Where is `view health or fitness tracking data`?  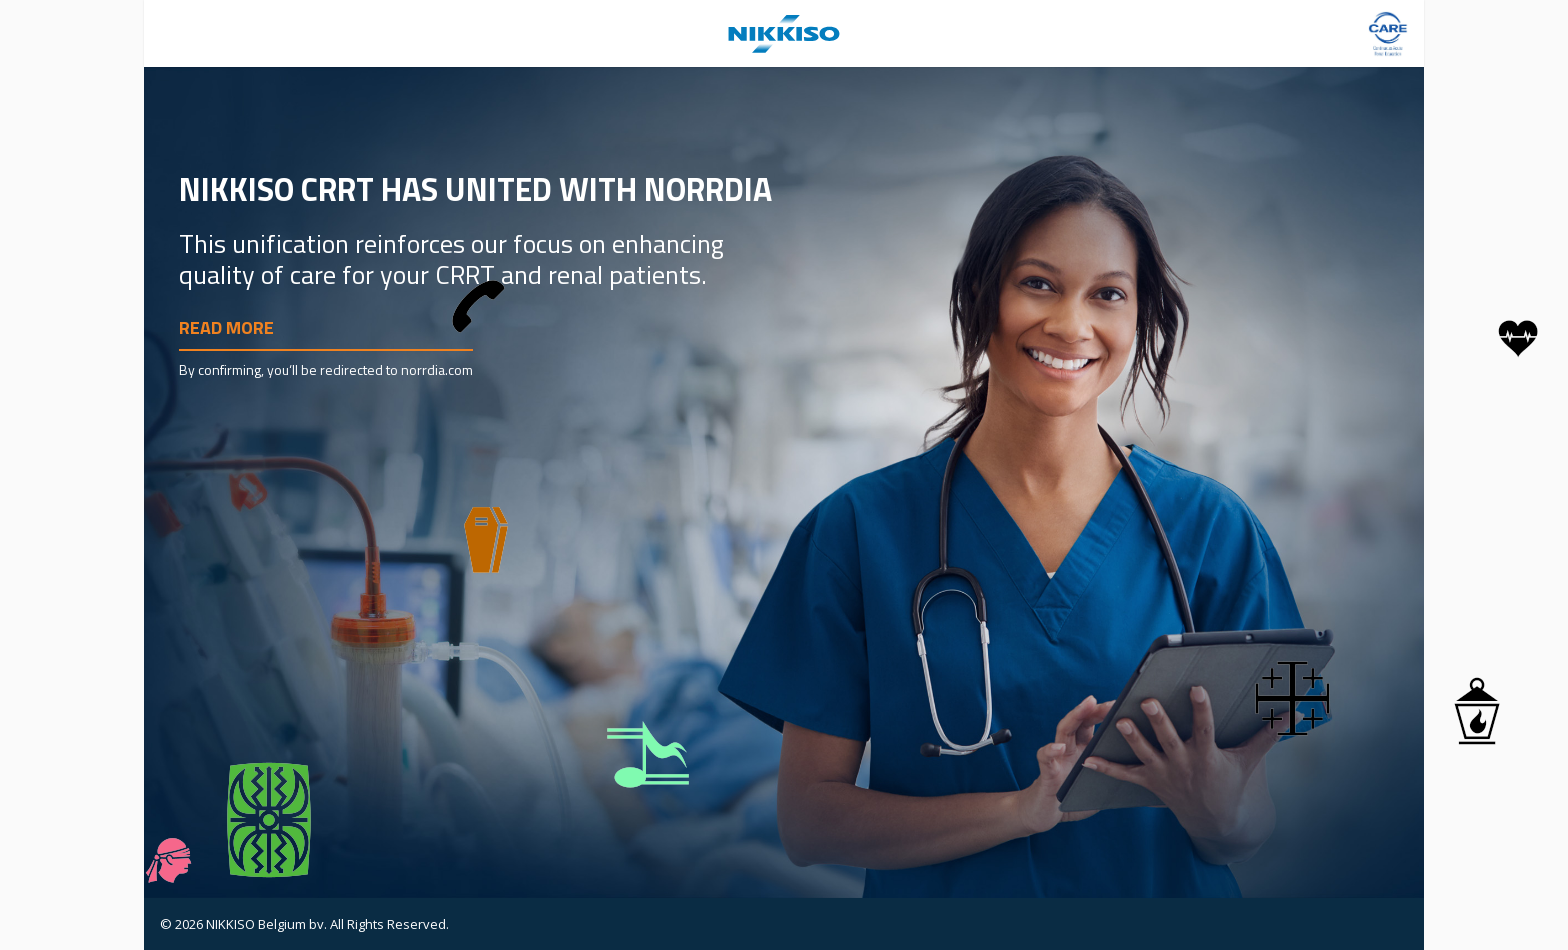 view health or fitness tracking data is located at coordinates (1518, 339).